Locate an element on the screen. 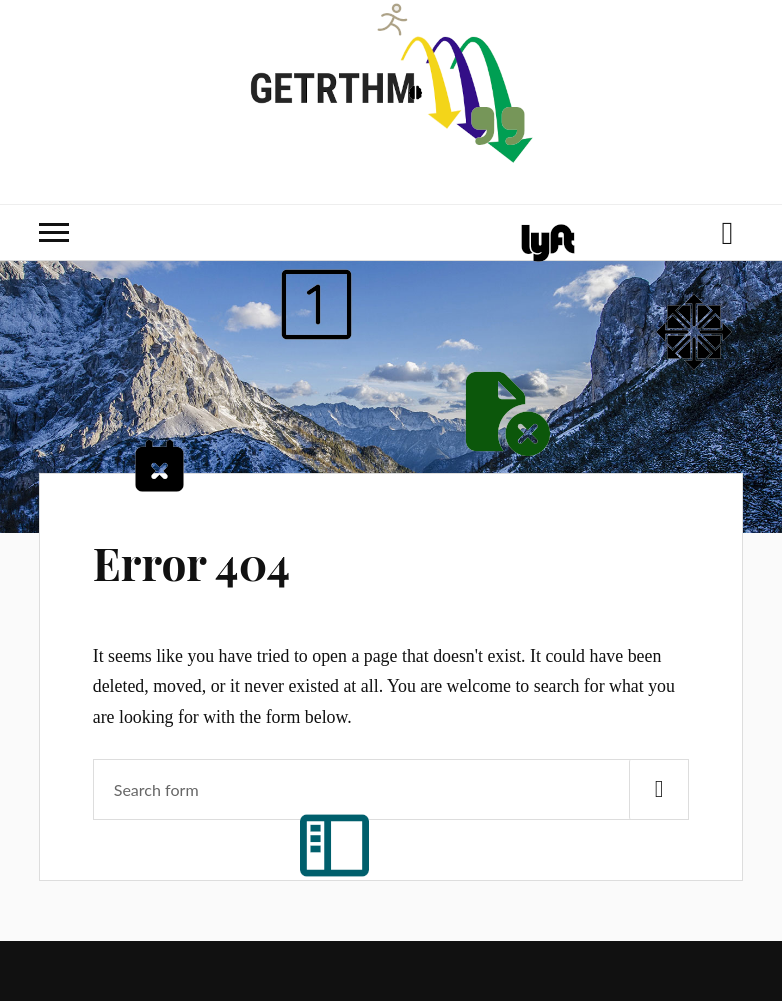 The width and height of the screenshot is (782, 1001). start a running or fitness activity is located at coordinates (393, 19).